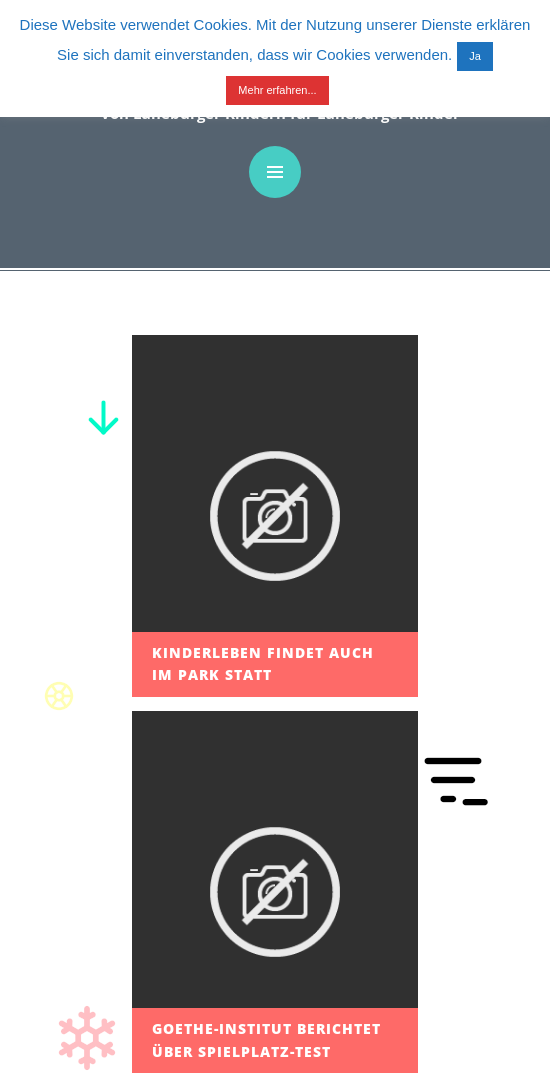 The width and height of the screenshot is (550, 1080). I want to click on access vehicle or tire settings, so click(59, 696).